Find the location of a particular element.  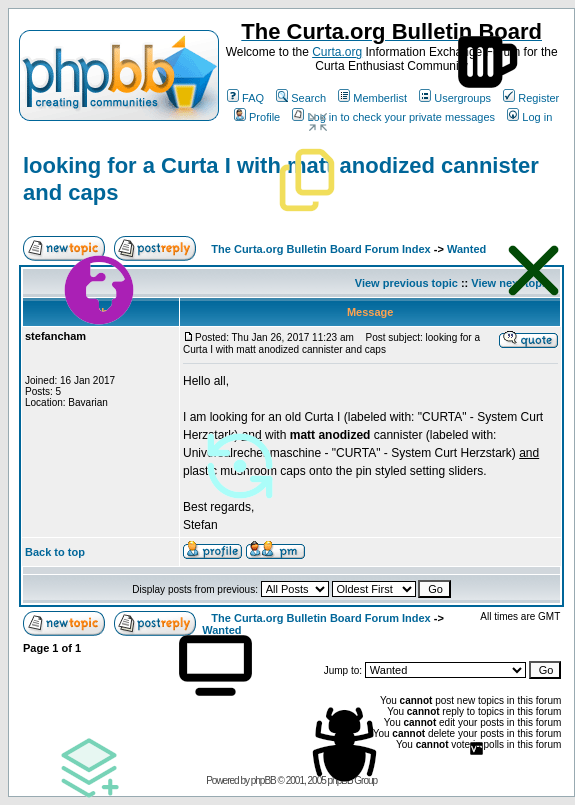

add a new layer to the stack is located at coordinates (89, 768).